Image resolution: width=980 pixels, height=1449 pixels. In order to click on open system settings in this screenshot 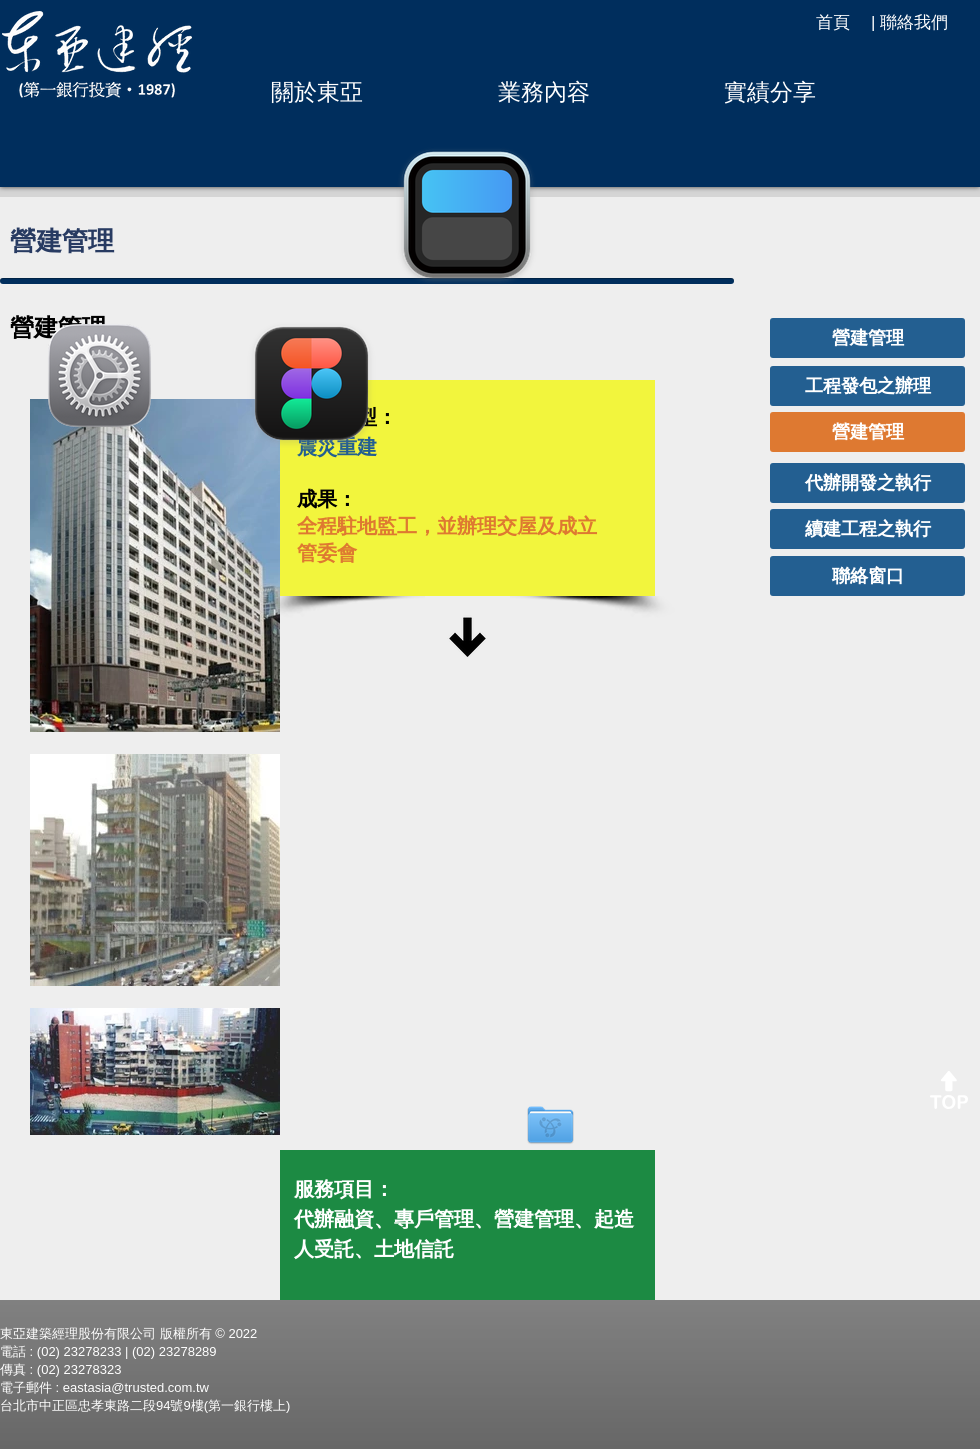, I will do `click(99, 375)`.